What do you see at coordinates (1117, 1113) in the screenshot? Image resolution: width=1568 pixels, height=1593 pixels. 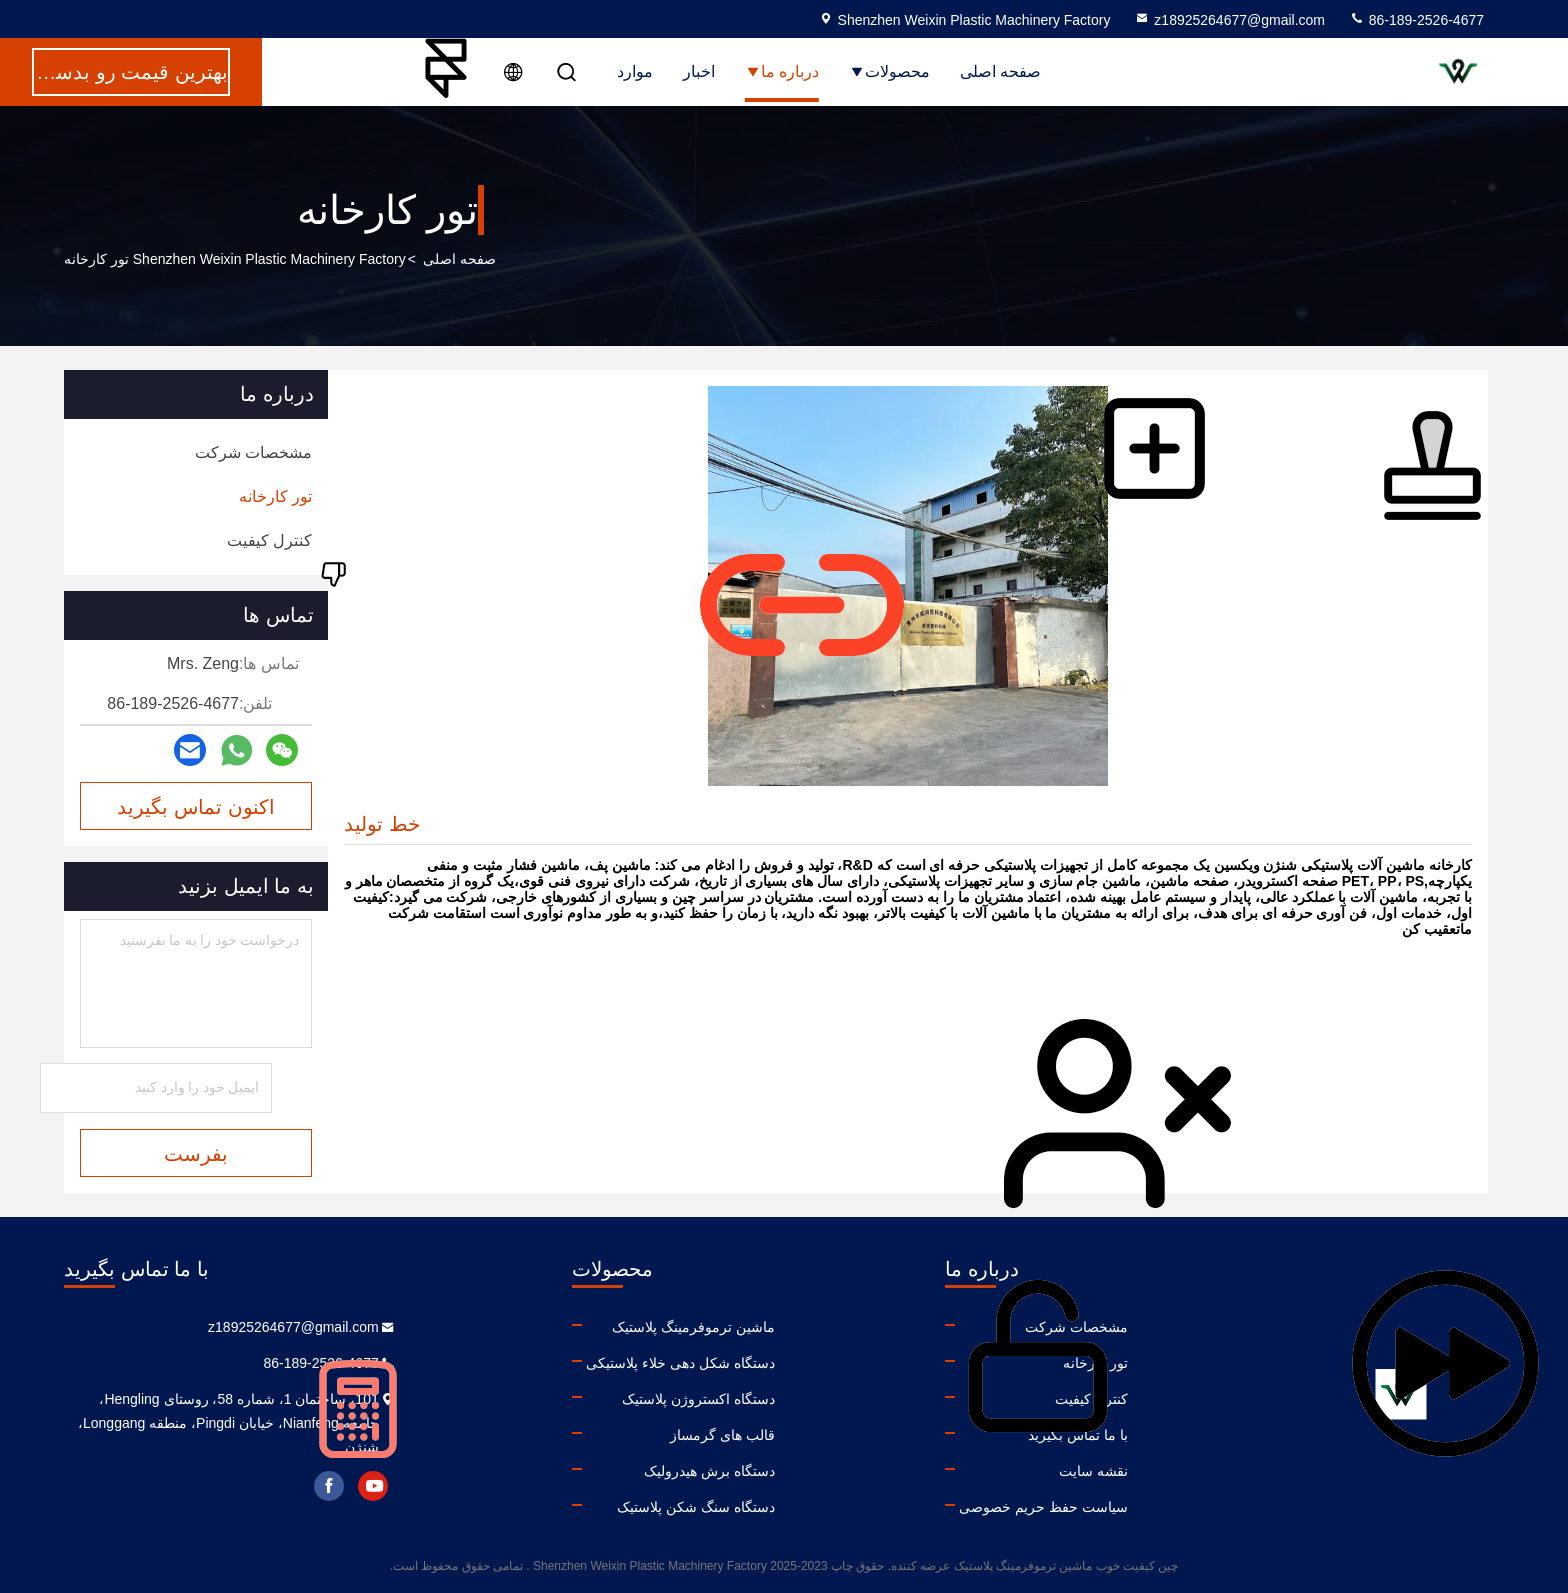 I see `remove a user from your contacts` at bounding box center [1117, 1113].